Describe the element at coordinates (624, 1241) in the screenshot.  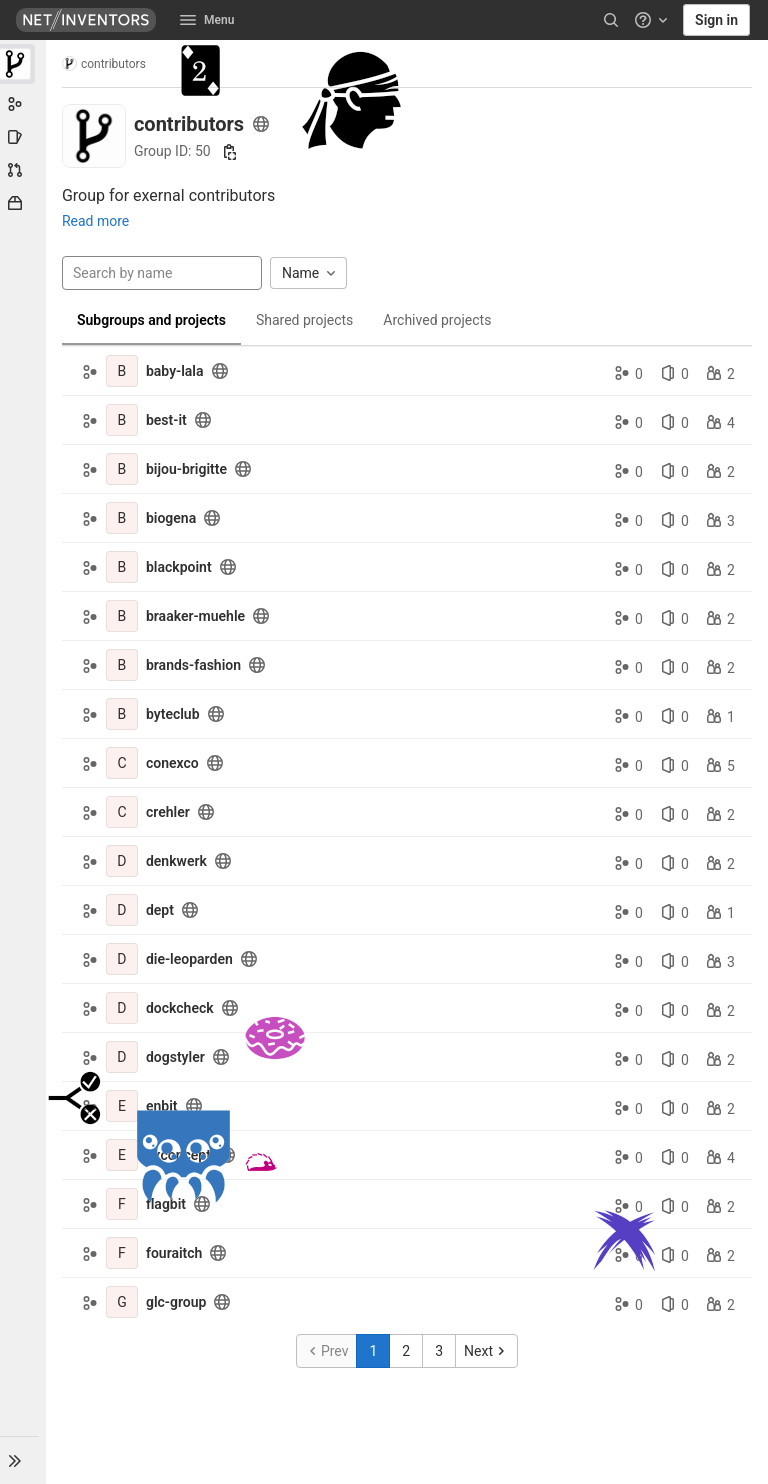
I see `dismiss or close a dialog` at that location.